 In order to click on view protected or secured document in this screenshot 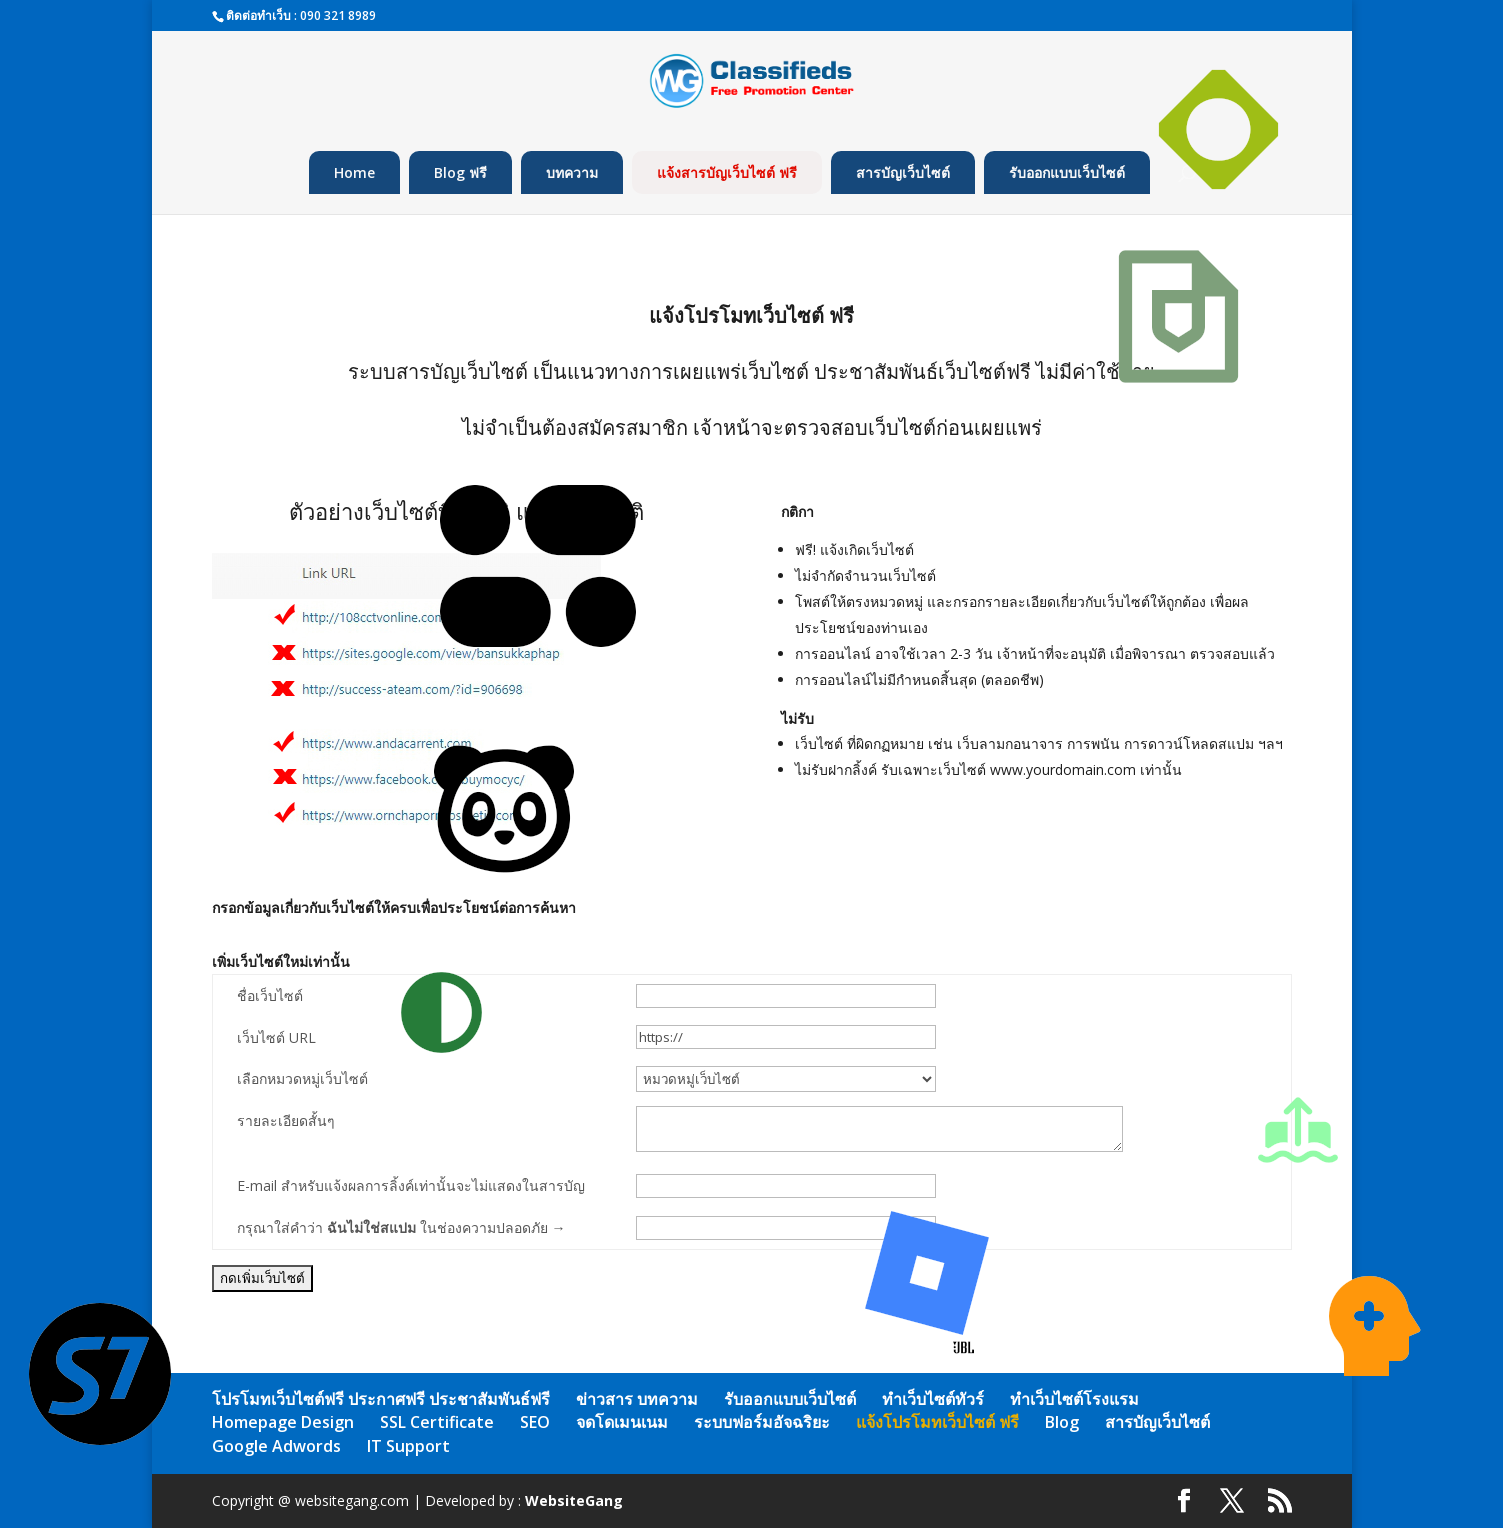, I will do `click(1178, 316)`.